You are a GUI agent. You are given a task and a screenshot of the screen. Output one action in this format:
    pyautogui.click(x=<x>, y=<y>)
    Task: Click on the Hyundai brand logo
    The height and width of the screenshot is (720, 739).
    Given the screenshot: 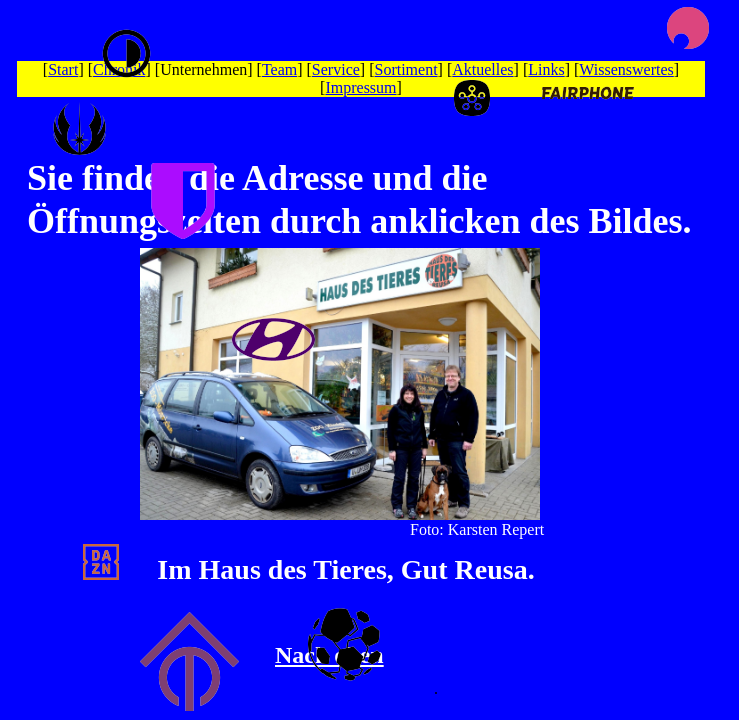 What is the action you would take?
    pyautogui.click(x=273, y=339)
    